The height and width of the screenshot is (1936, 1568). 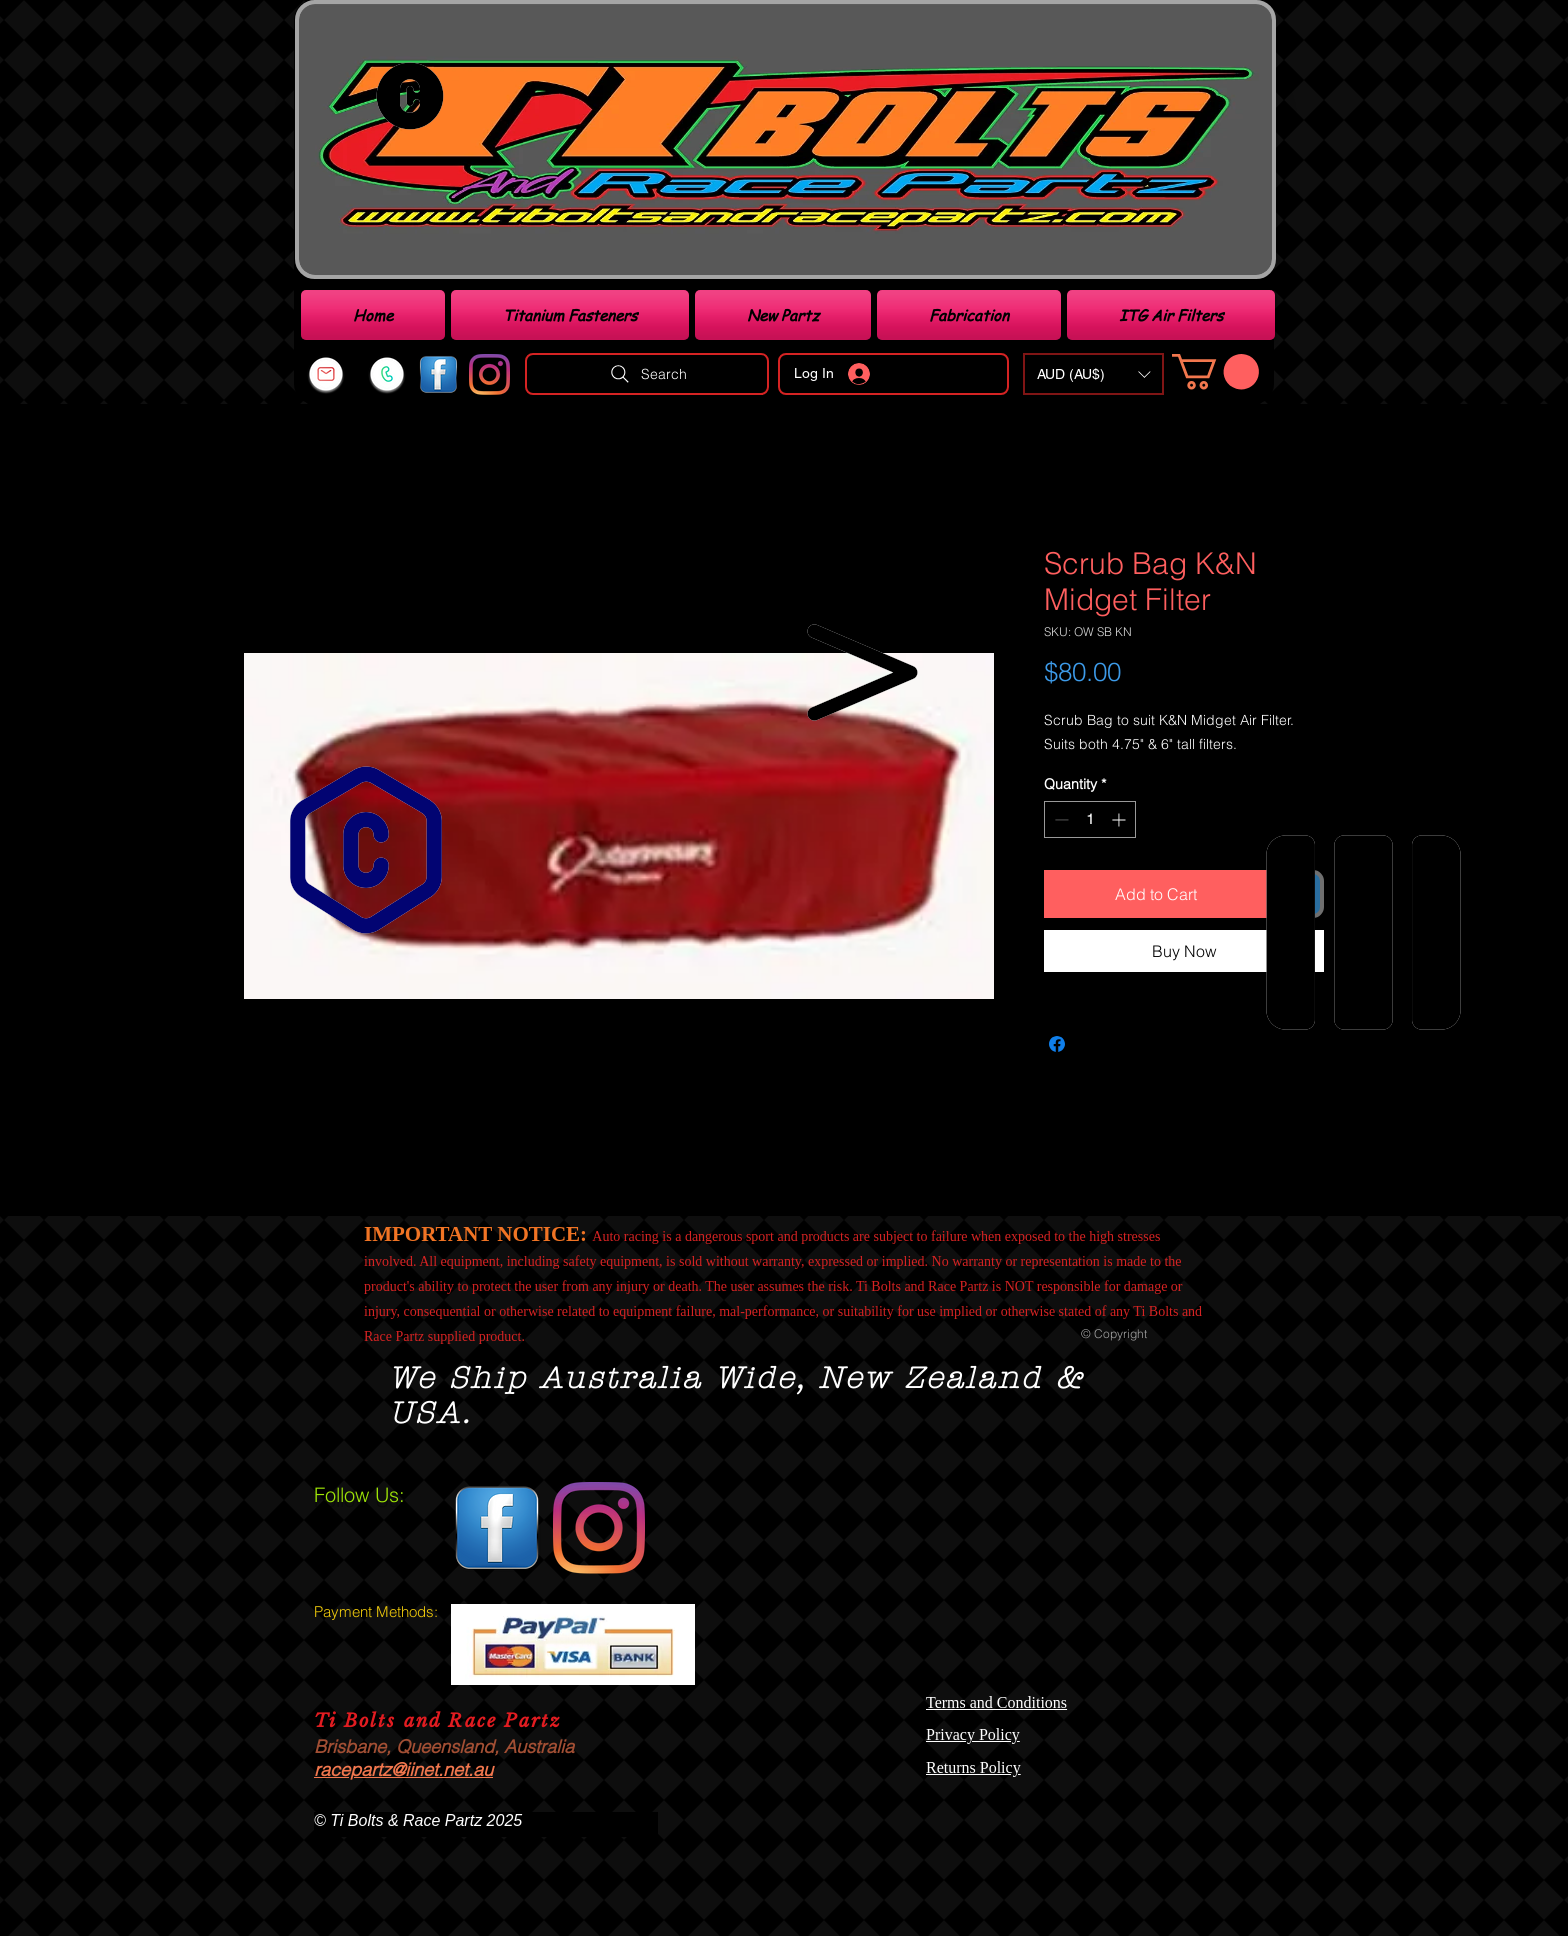 What do you see at coordinates (366, 850) in the screenshot?
I see `indicates copyright status or protected content` at bounding box center [366, 850].